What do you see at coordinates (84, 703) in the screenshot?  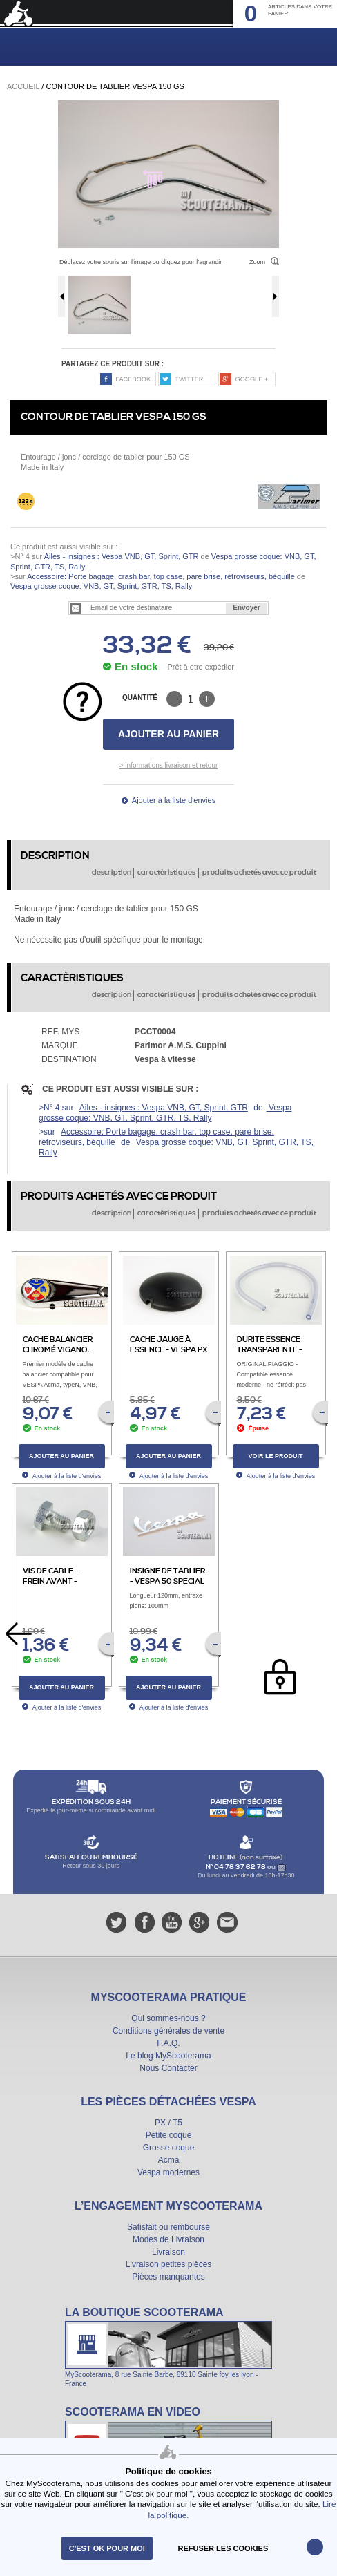 I see `access help or documentation` at bounding box center [84, 703].